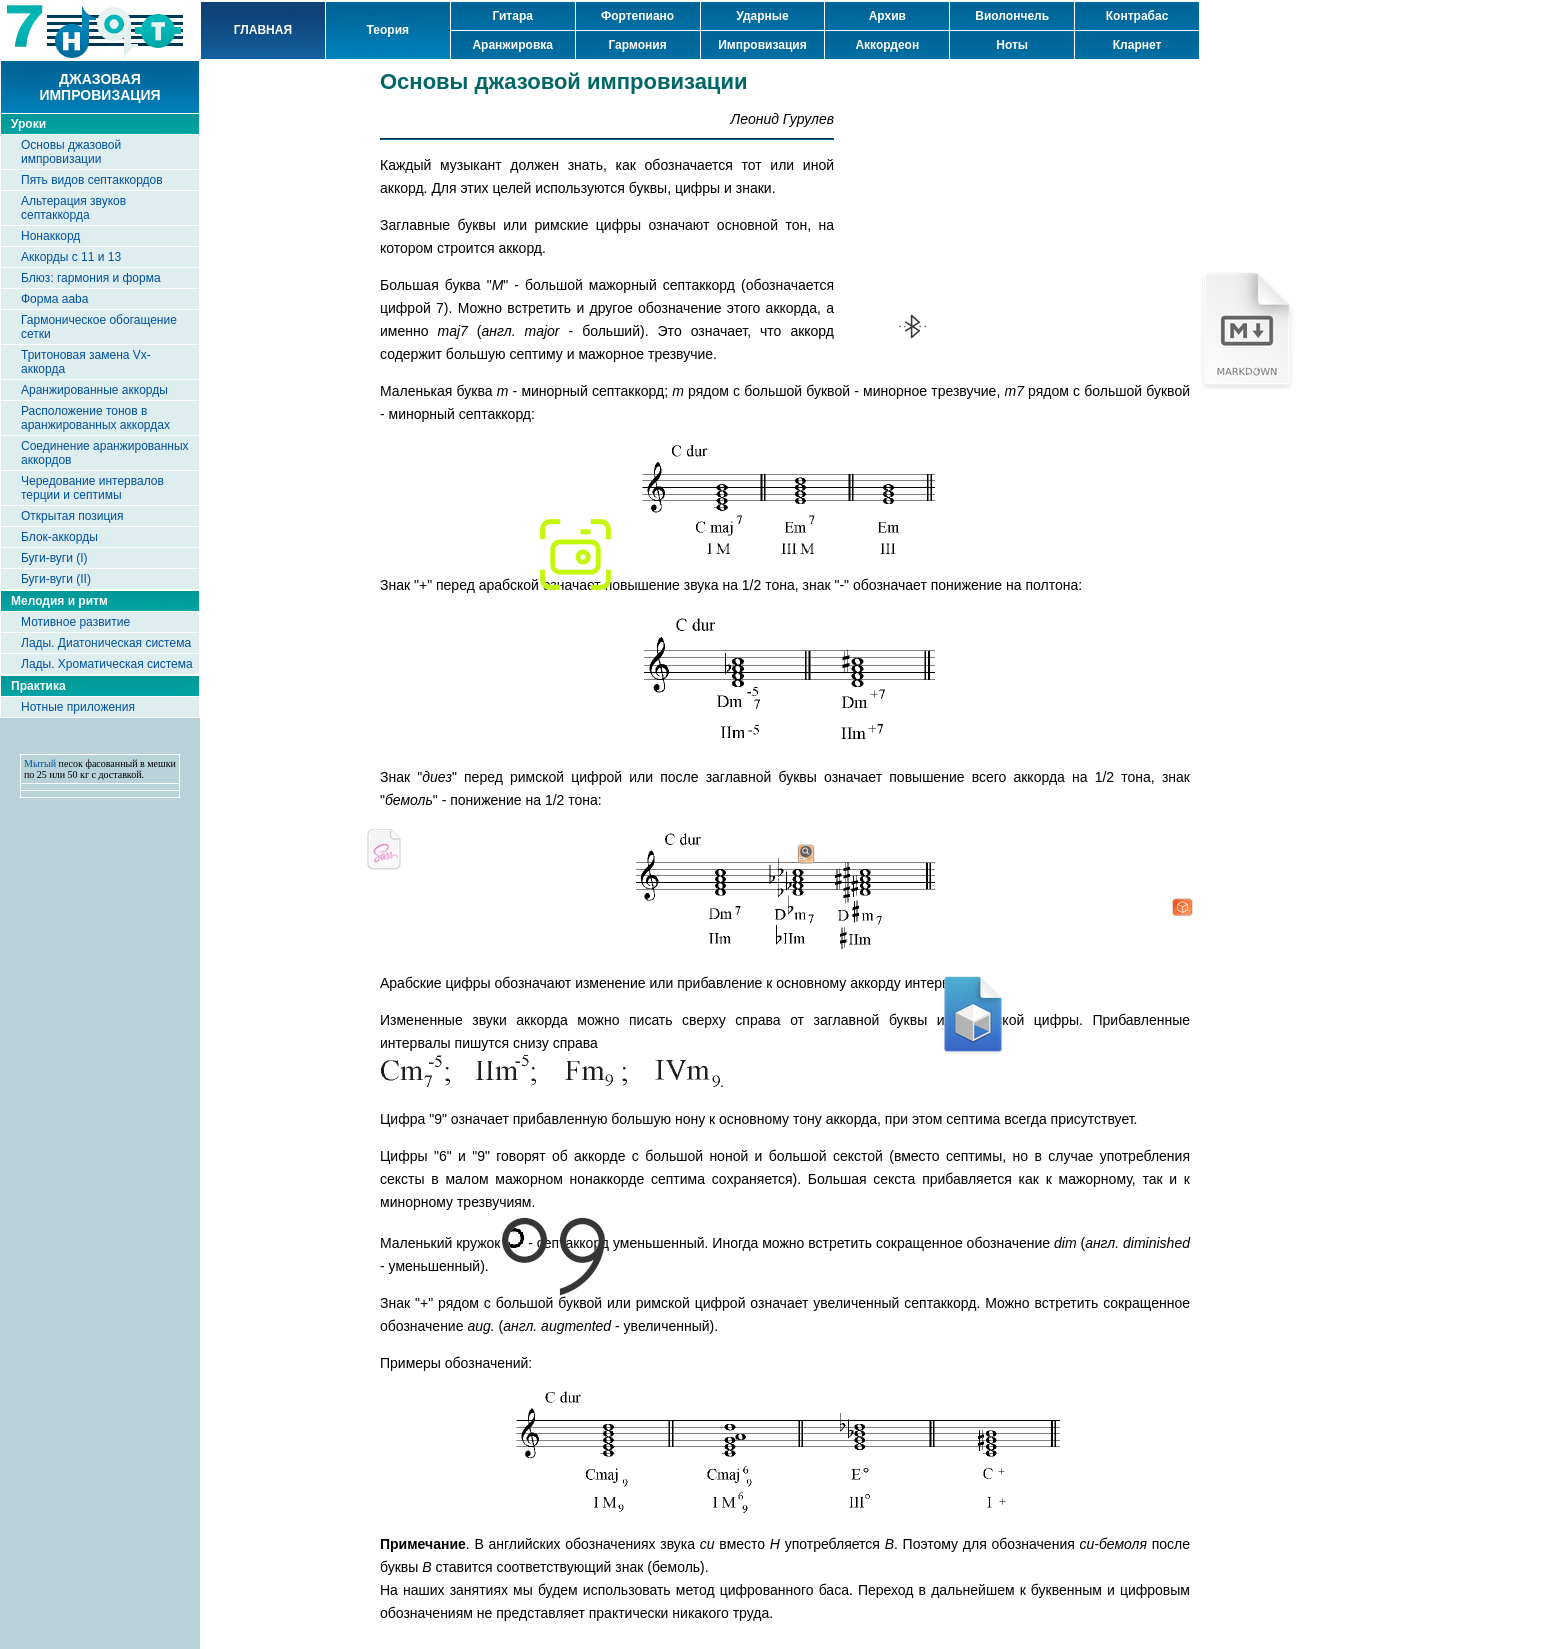 Image resolution: width=1568 pixels, height=1649 pixels. What do you see at coordinates (973, 1014) in the screenshot?
I see `flatpak application reference file` at bounding box center [973, 1014].